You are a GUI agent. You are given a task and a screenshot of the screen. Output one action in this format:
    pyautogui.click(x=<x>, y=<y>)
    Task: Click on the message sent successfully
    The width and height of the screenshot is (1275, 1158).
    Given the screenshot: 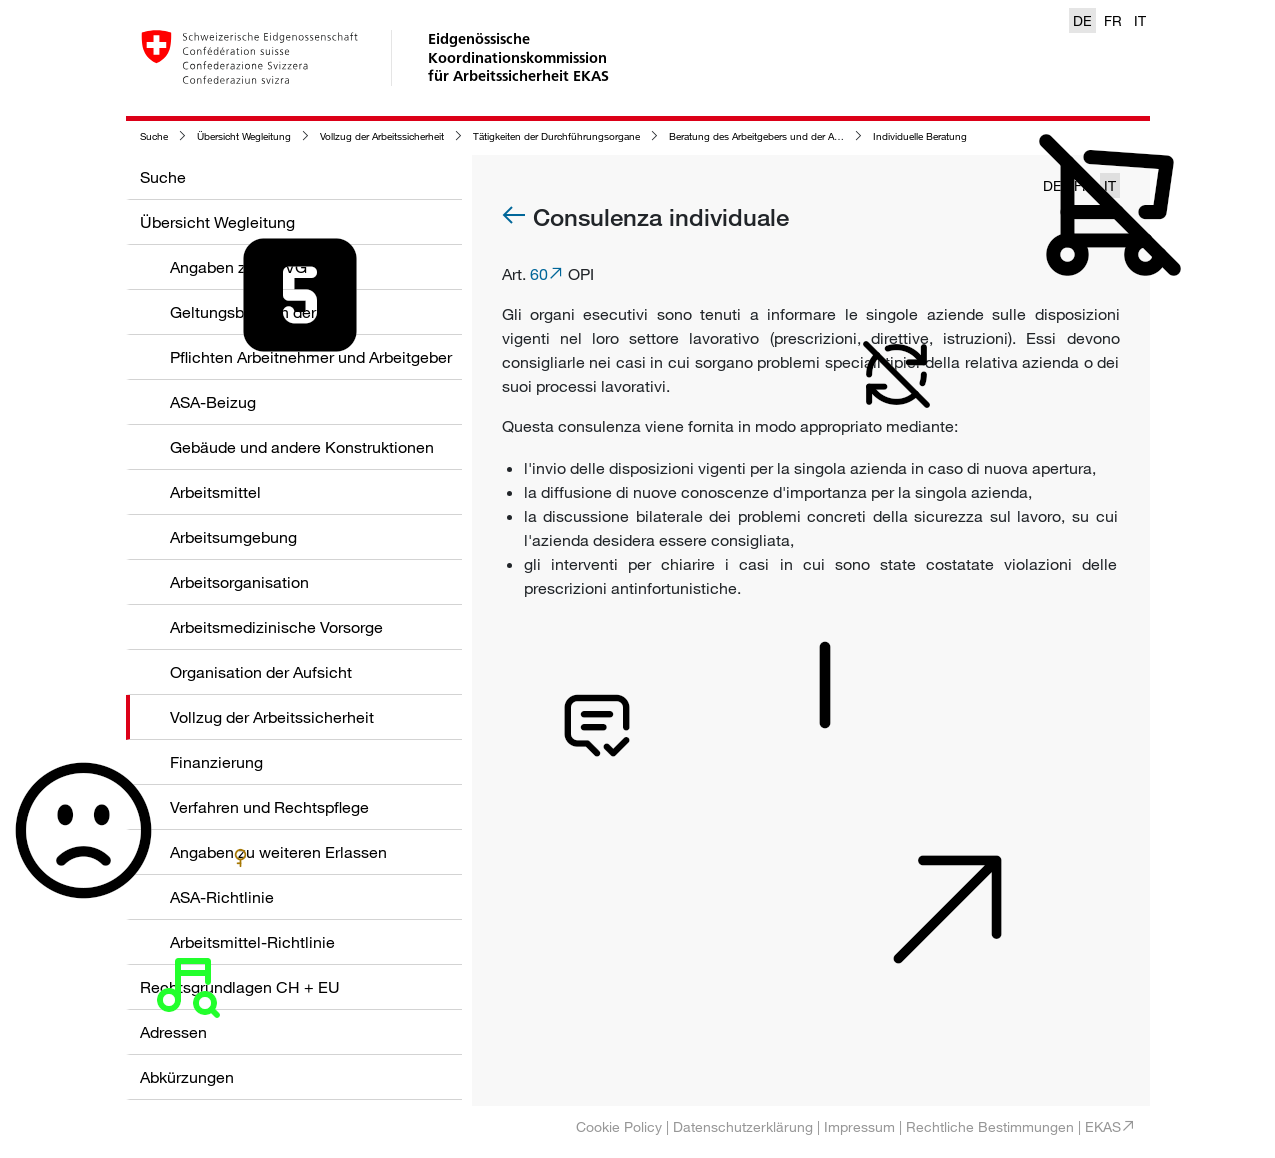 What is the action you would take?
    pyautogui.click(x=597, y=724)
    